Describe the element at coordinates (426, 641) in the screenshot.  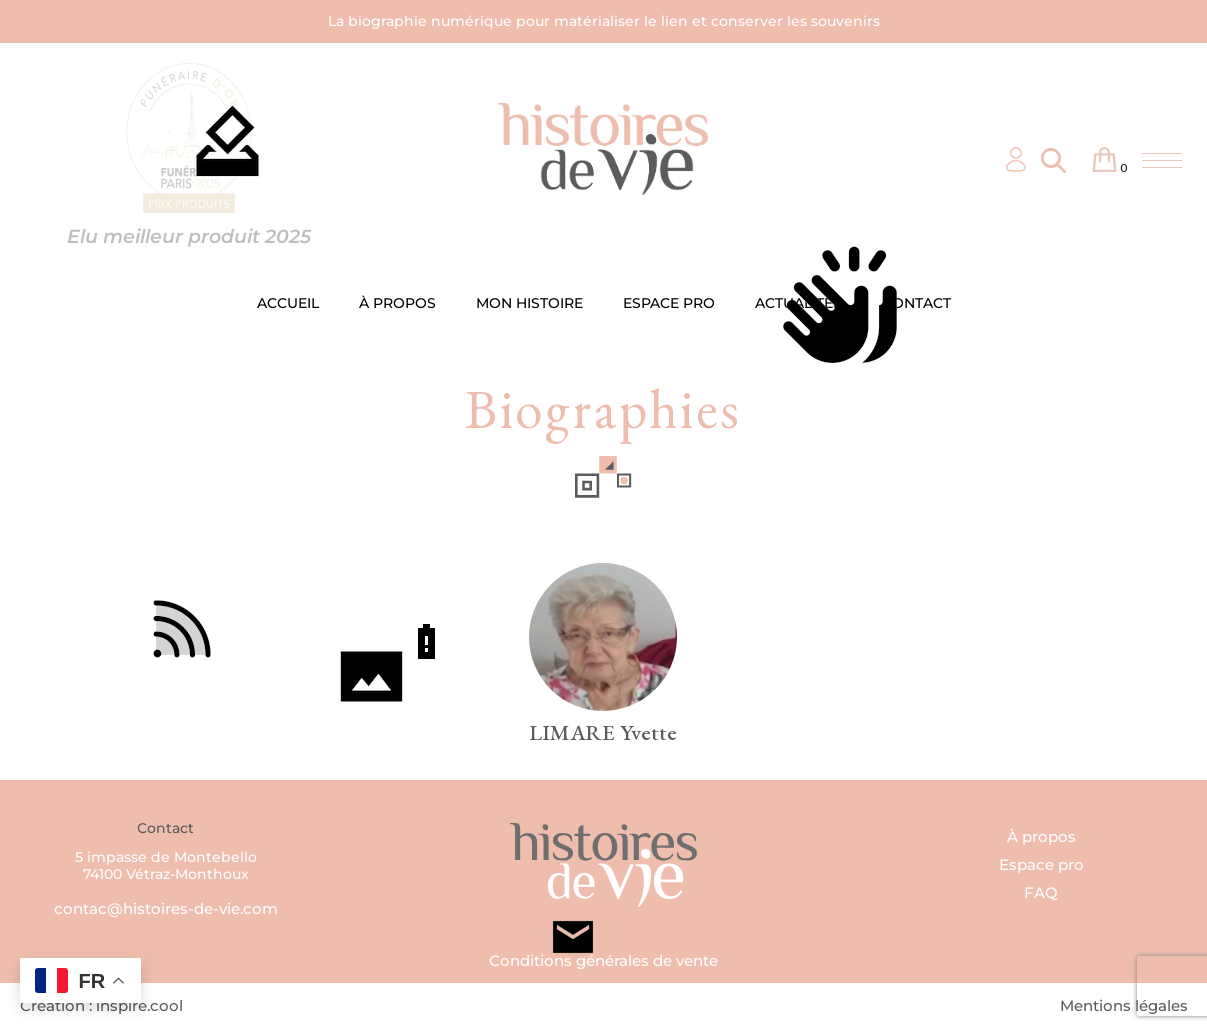
I see `low battery warning` at that location.